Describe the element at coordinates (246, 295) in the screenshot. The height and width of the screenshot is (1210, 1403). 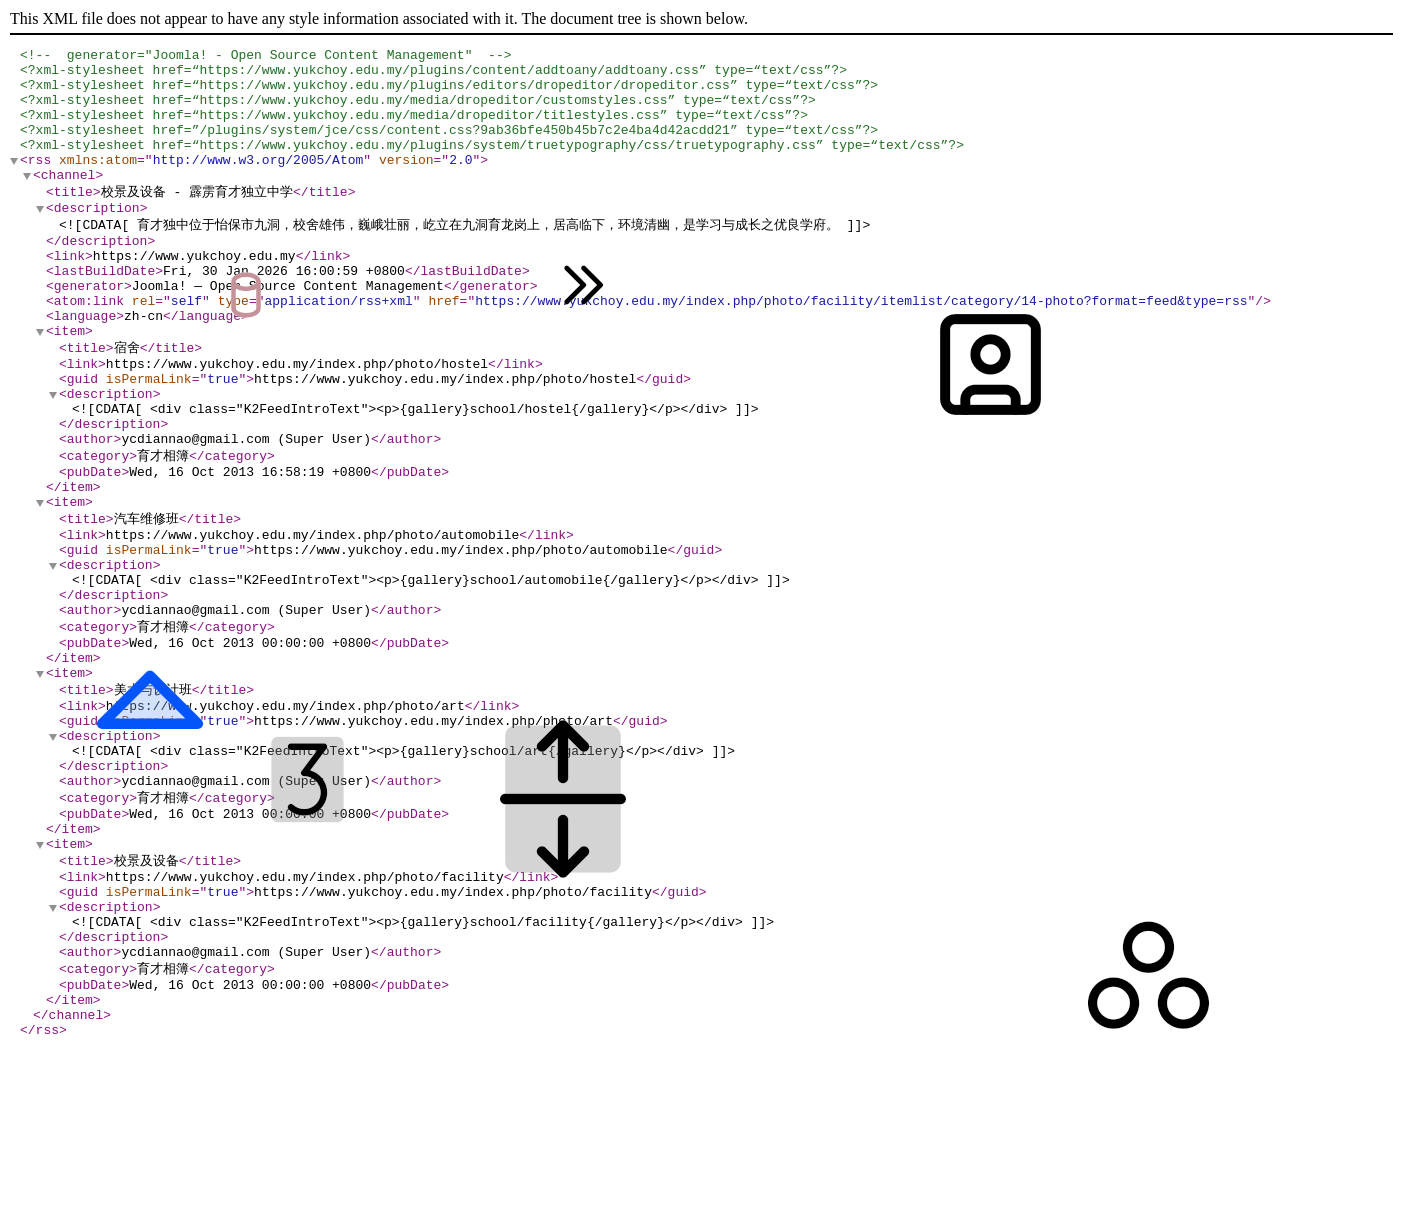
I see `access database or storage` at that location.